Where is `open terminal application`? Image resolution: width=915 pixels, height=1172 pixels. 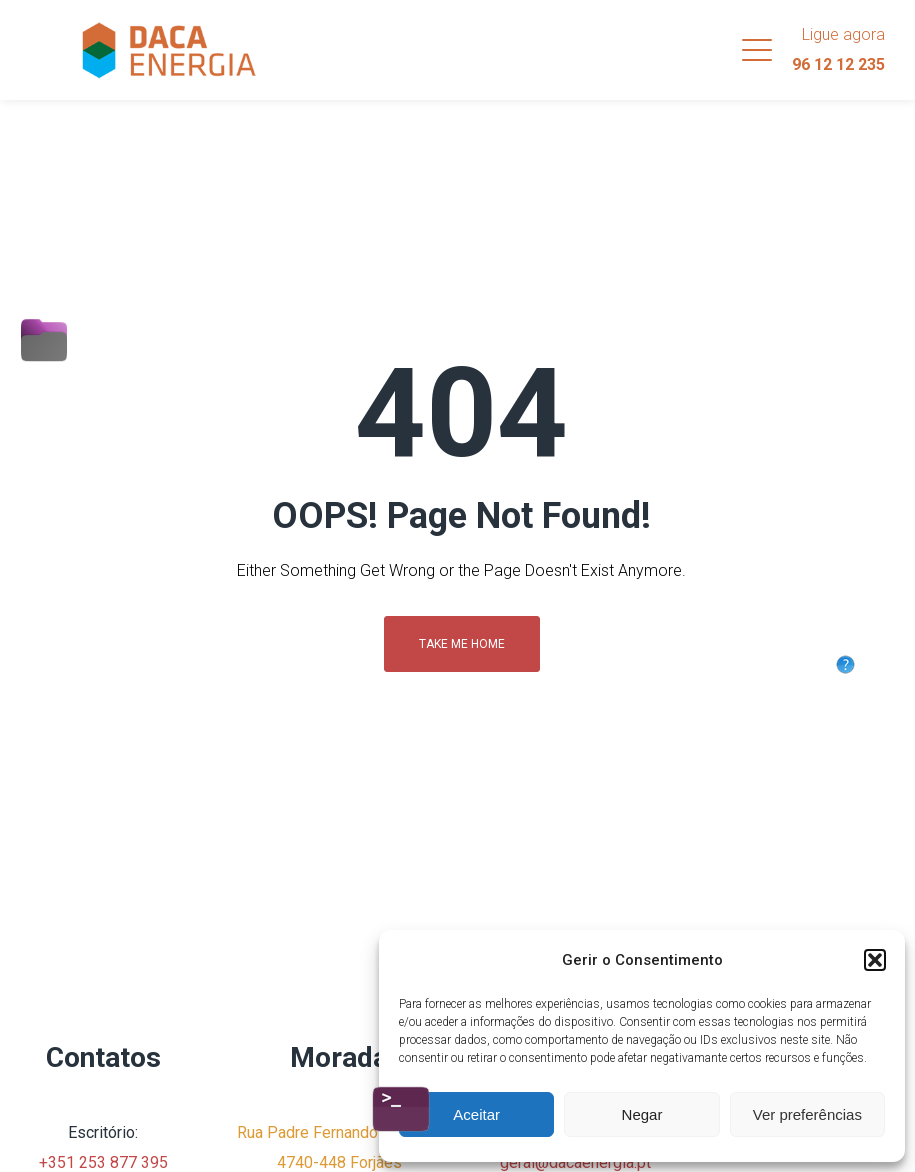
open terminal application is located at coordinates (401, 1109).